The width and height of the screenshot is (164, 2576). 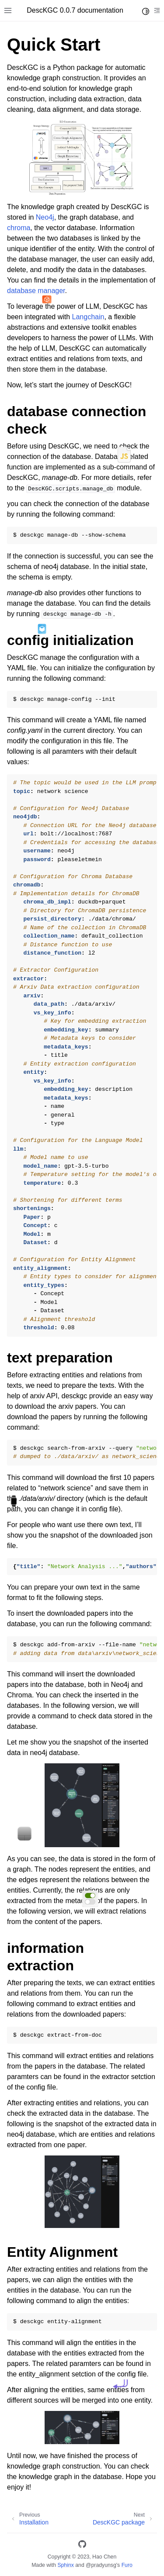 I want to click on reply to all recipients of an email, so click(x=120, y=2383).